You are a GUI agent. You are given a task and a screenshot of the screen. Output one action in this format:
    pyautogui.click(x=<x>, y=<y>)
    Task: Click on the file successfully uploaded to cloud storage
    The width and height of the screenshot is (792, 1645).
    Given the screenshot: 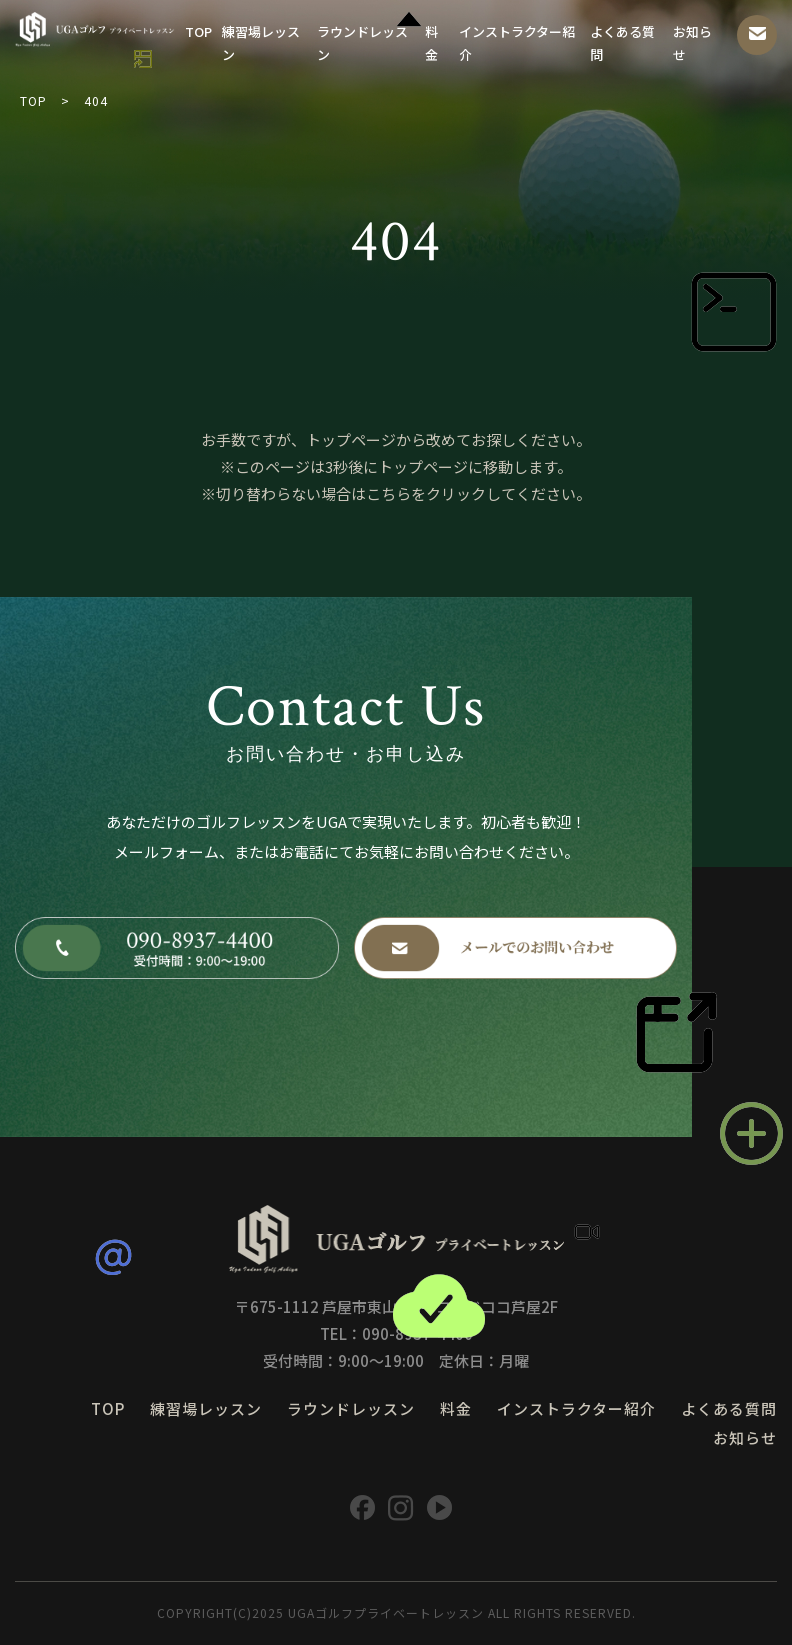 What is the action you would take?
    pyautogui.click(x=439, y=1306)
    